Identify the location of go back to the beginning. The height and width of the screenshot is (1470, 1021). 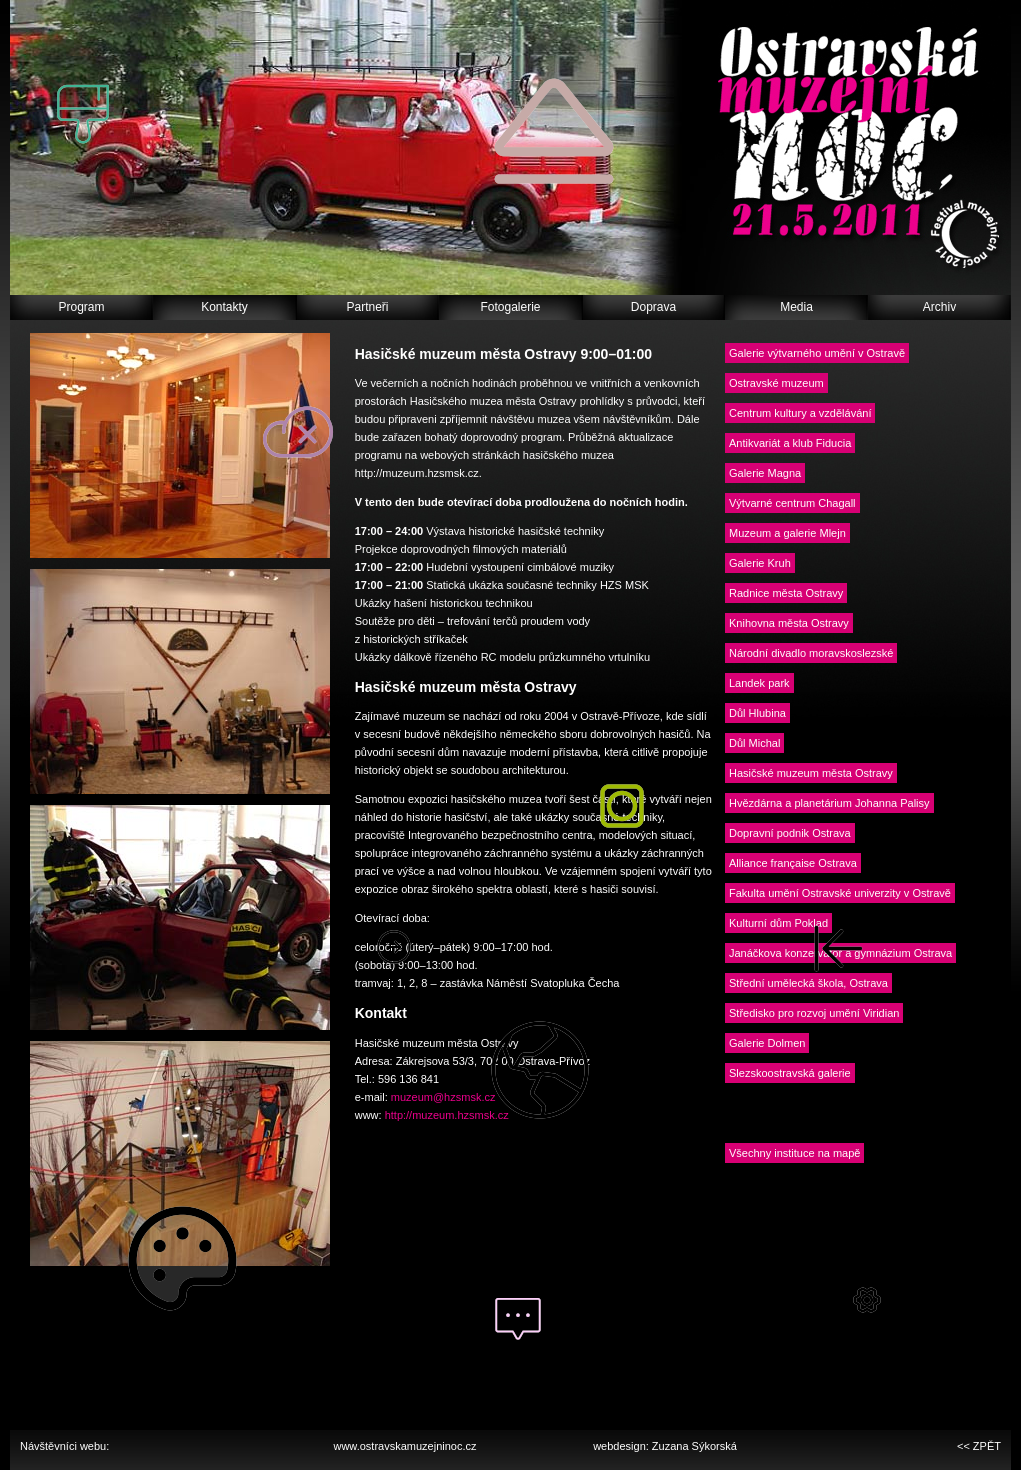
(837, 948).